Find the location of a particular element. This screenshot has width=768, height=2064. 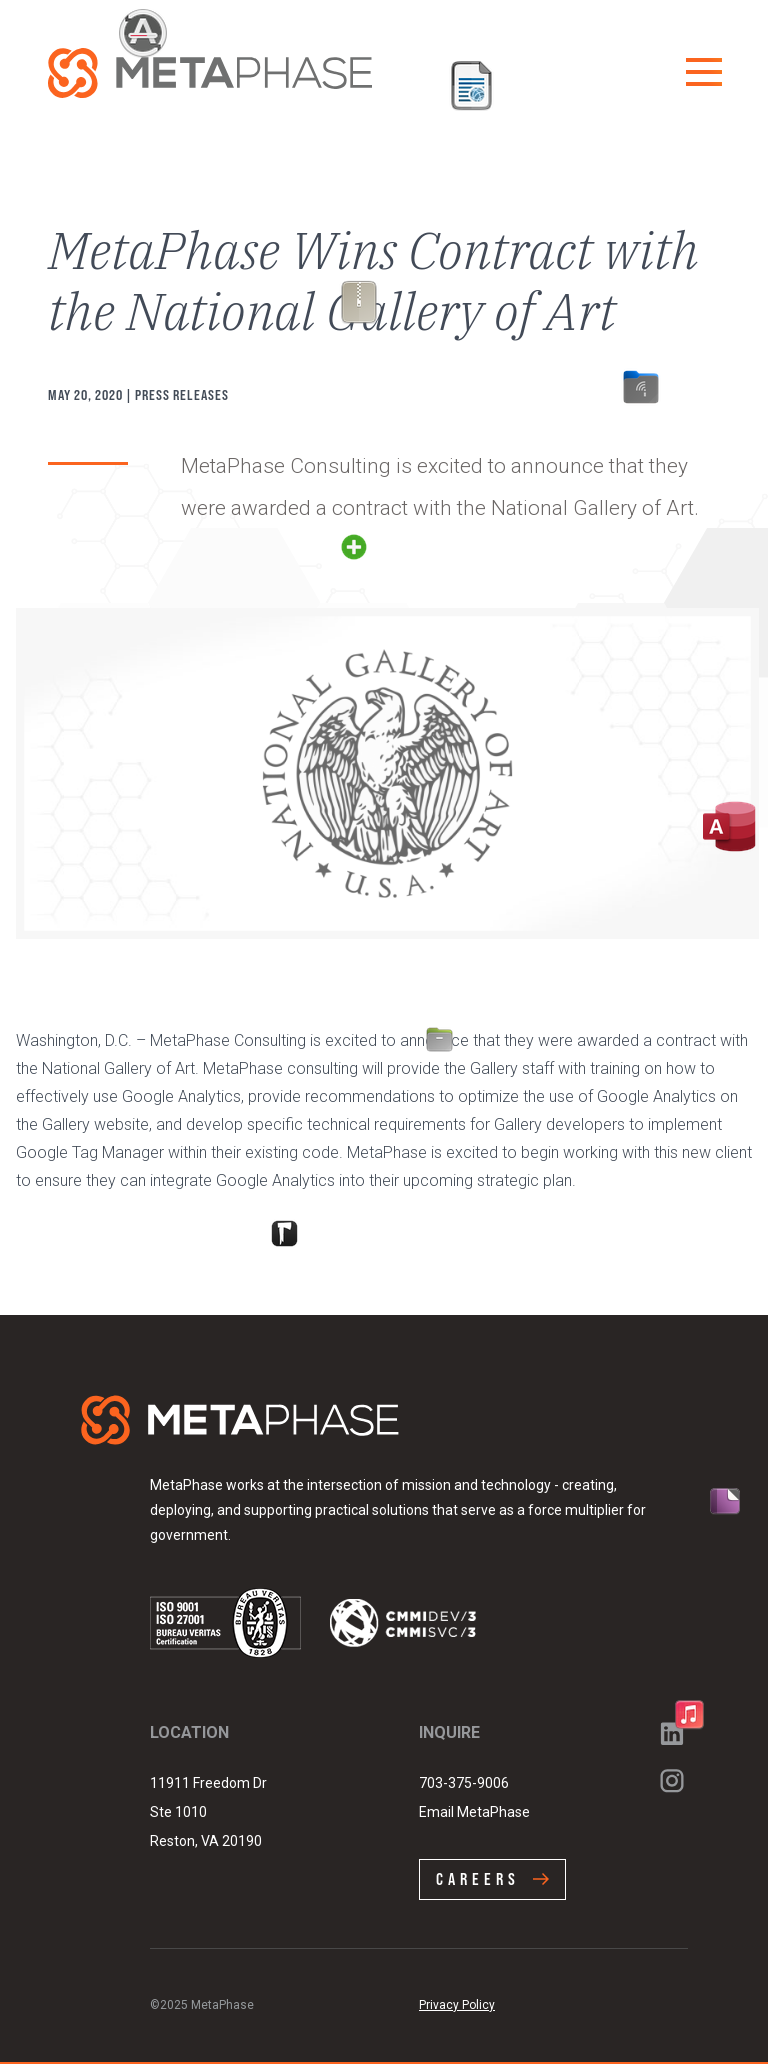

open Microsoft Access database application is located at coordinates (729, 826).